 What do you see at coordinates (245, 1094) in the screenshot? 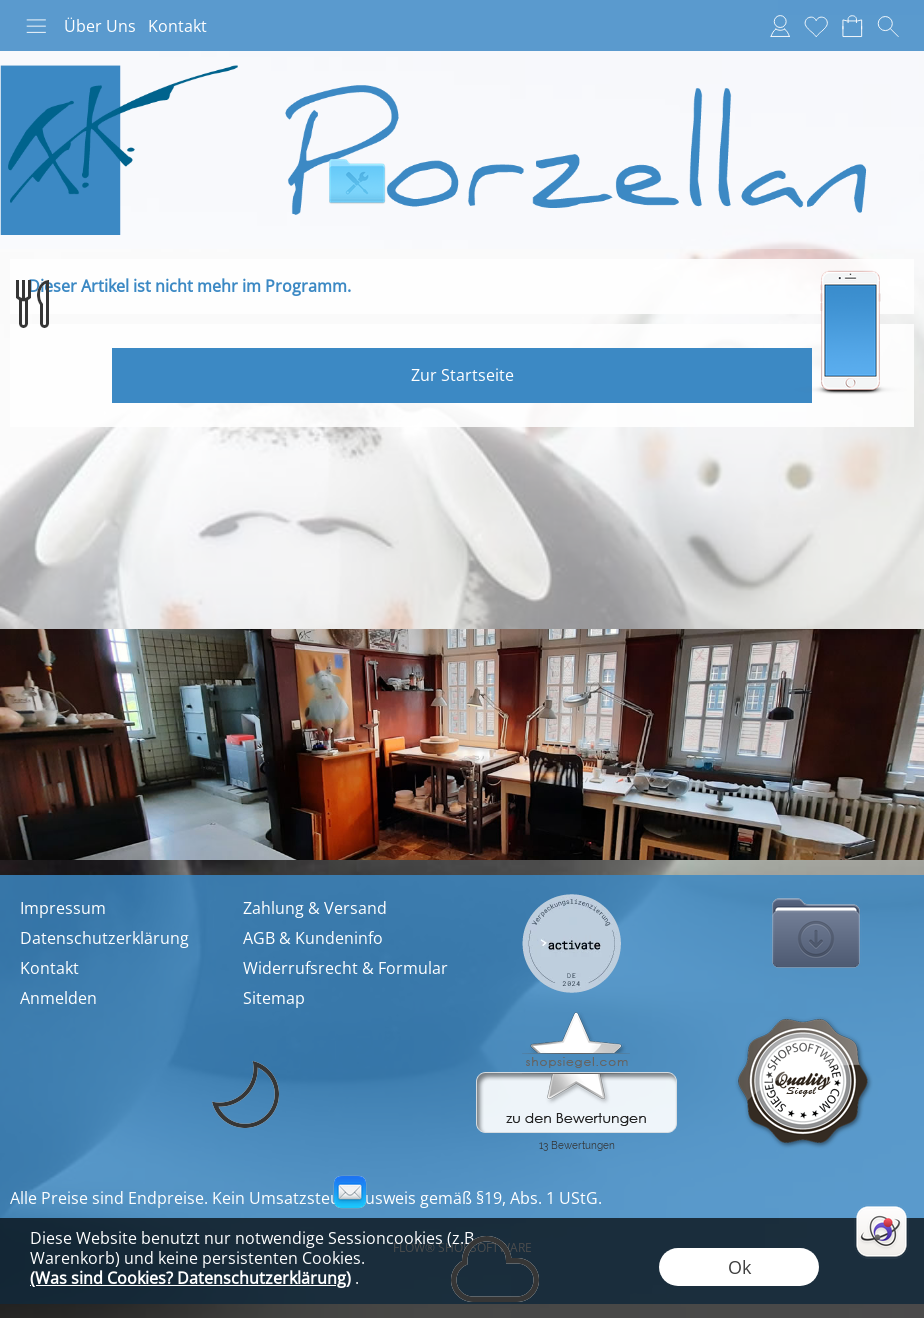
I see `indicates half-width input mode is active in fcitx` at bounding box center [245, 1094].